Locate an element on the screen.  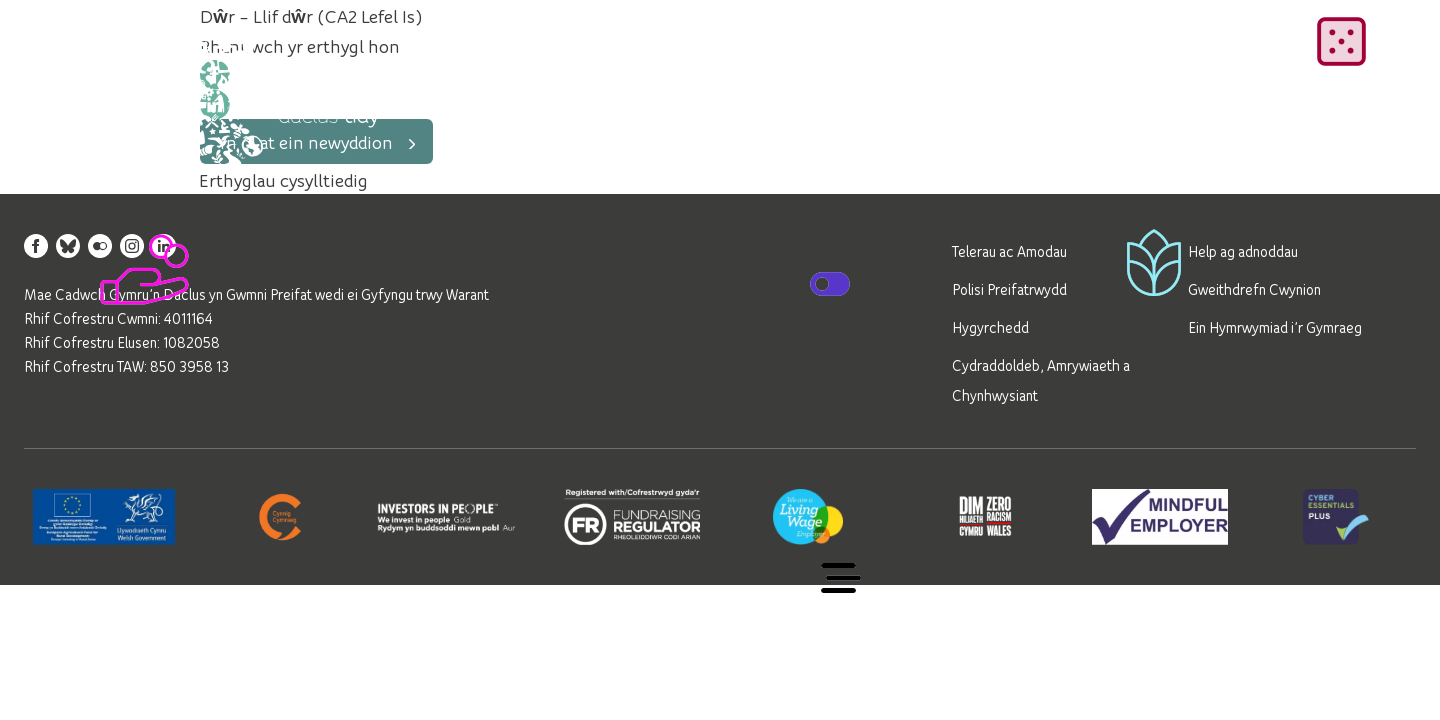
toggle switch in off position is located at coordinates (830, 284).